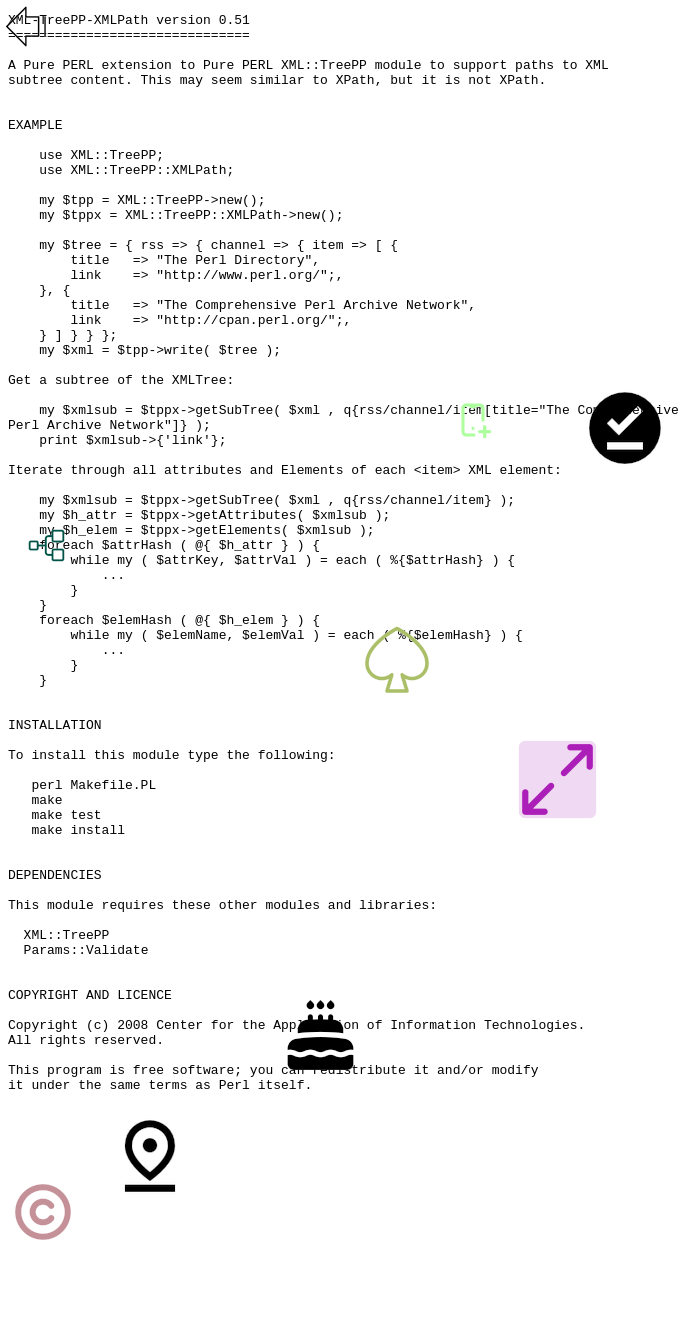 The image size is (688, 1322). I want to click on view hierarchical structure or organization, so click(48, 545).